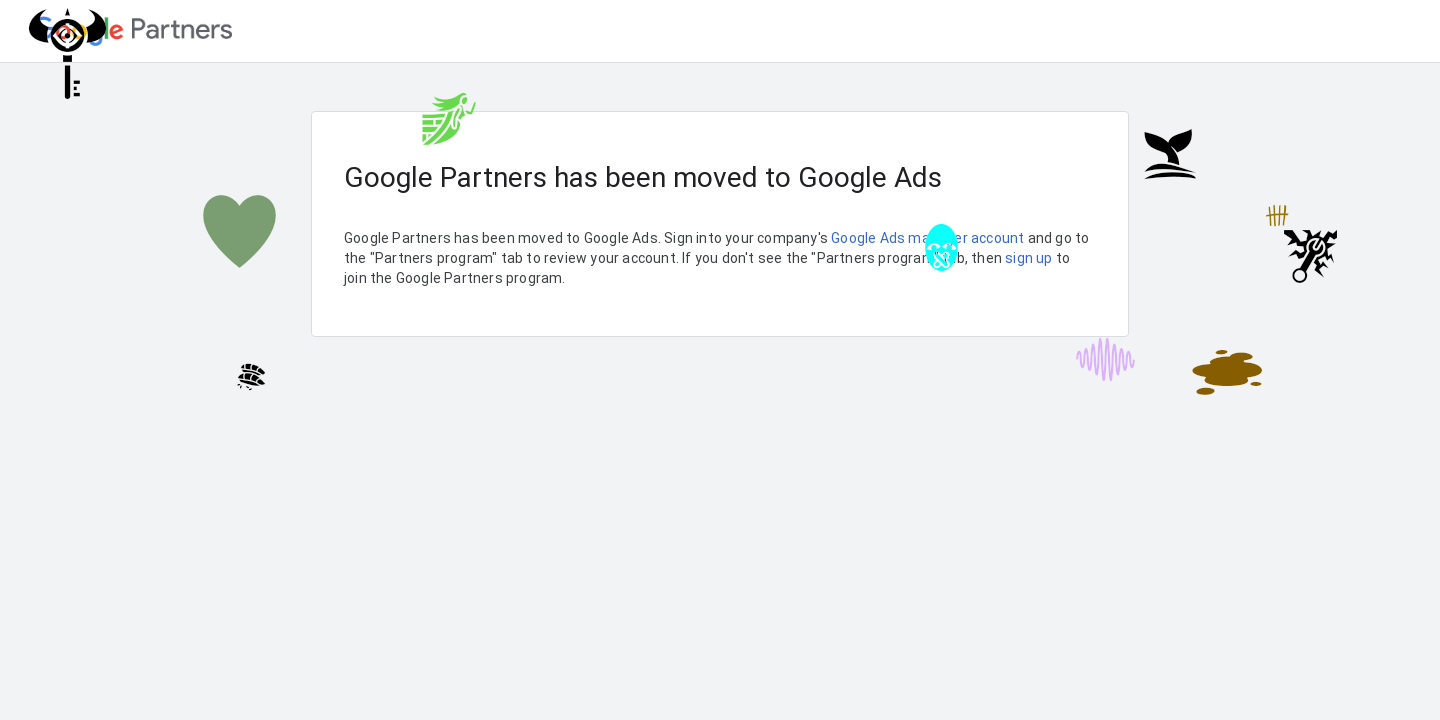 The width and height of the screenshot is (1440, 720). What do you see at coordinates (251, 377) in the screenshot?
I see `browse sushi or Japanese food options` at bounding box center [251, 377].